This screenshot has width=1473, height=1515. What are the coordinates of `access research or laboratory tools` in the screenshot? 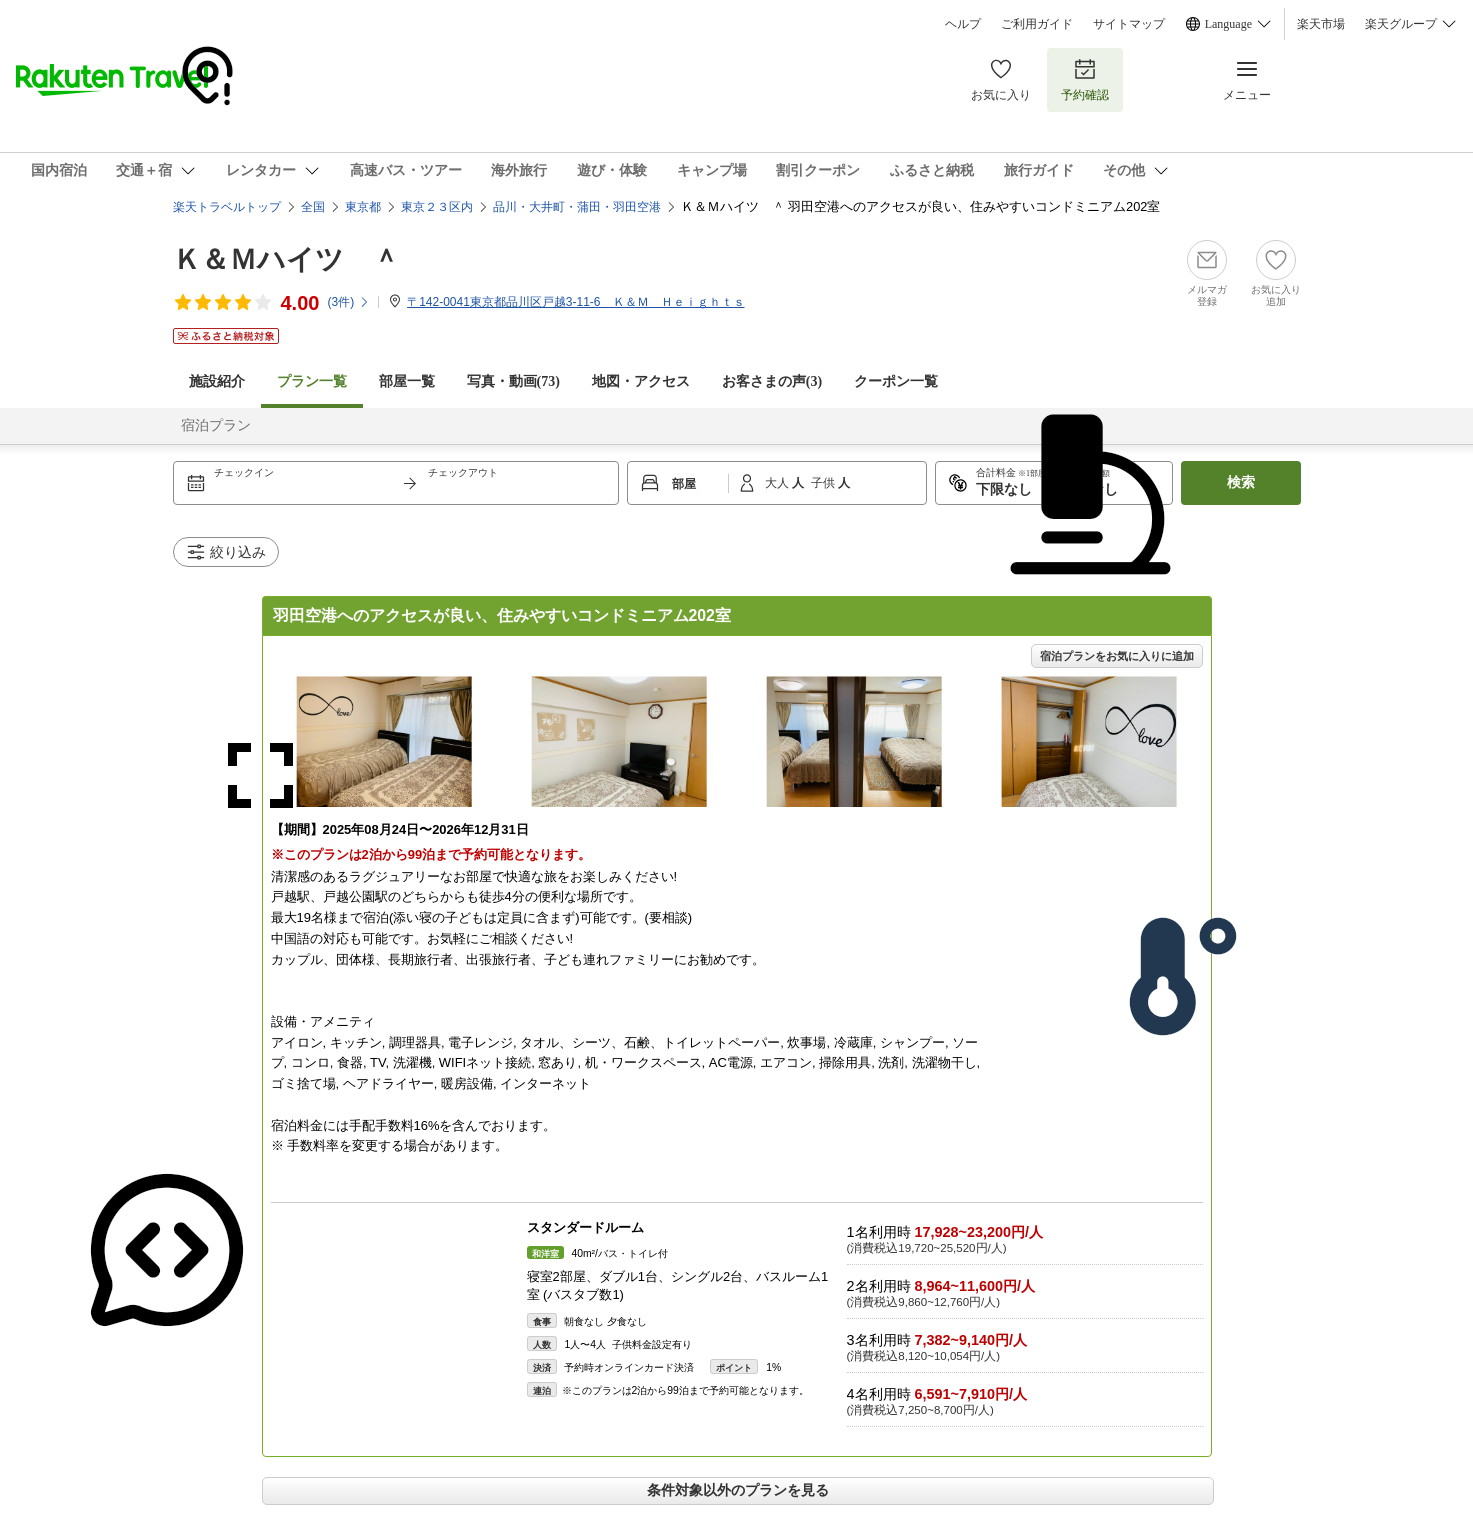 It's located at (1090, 500).